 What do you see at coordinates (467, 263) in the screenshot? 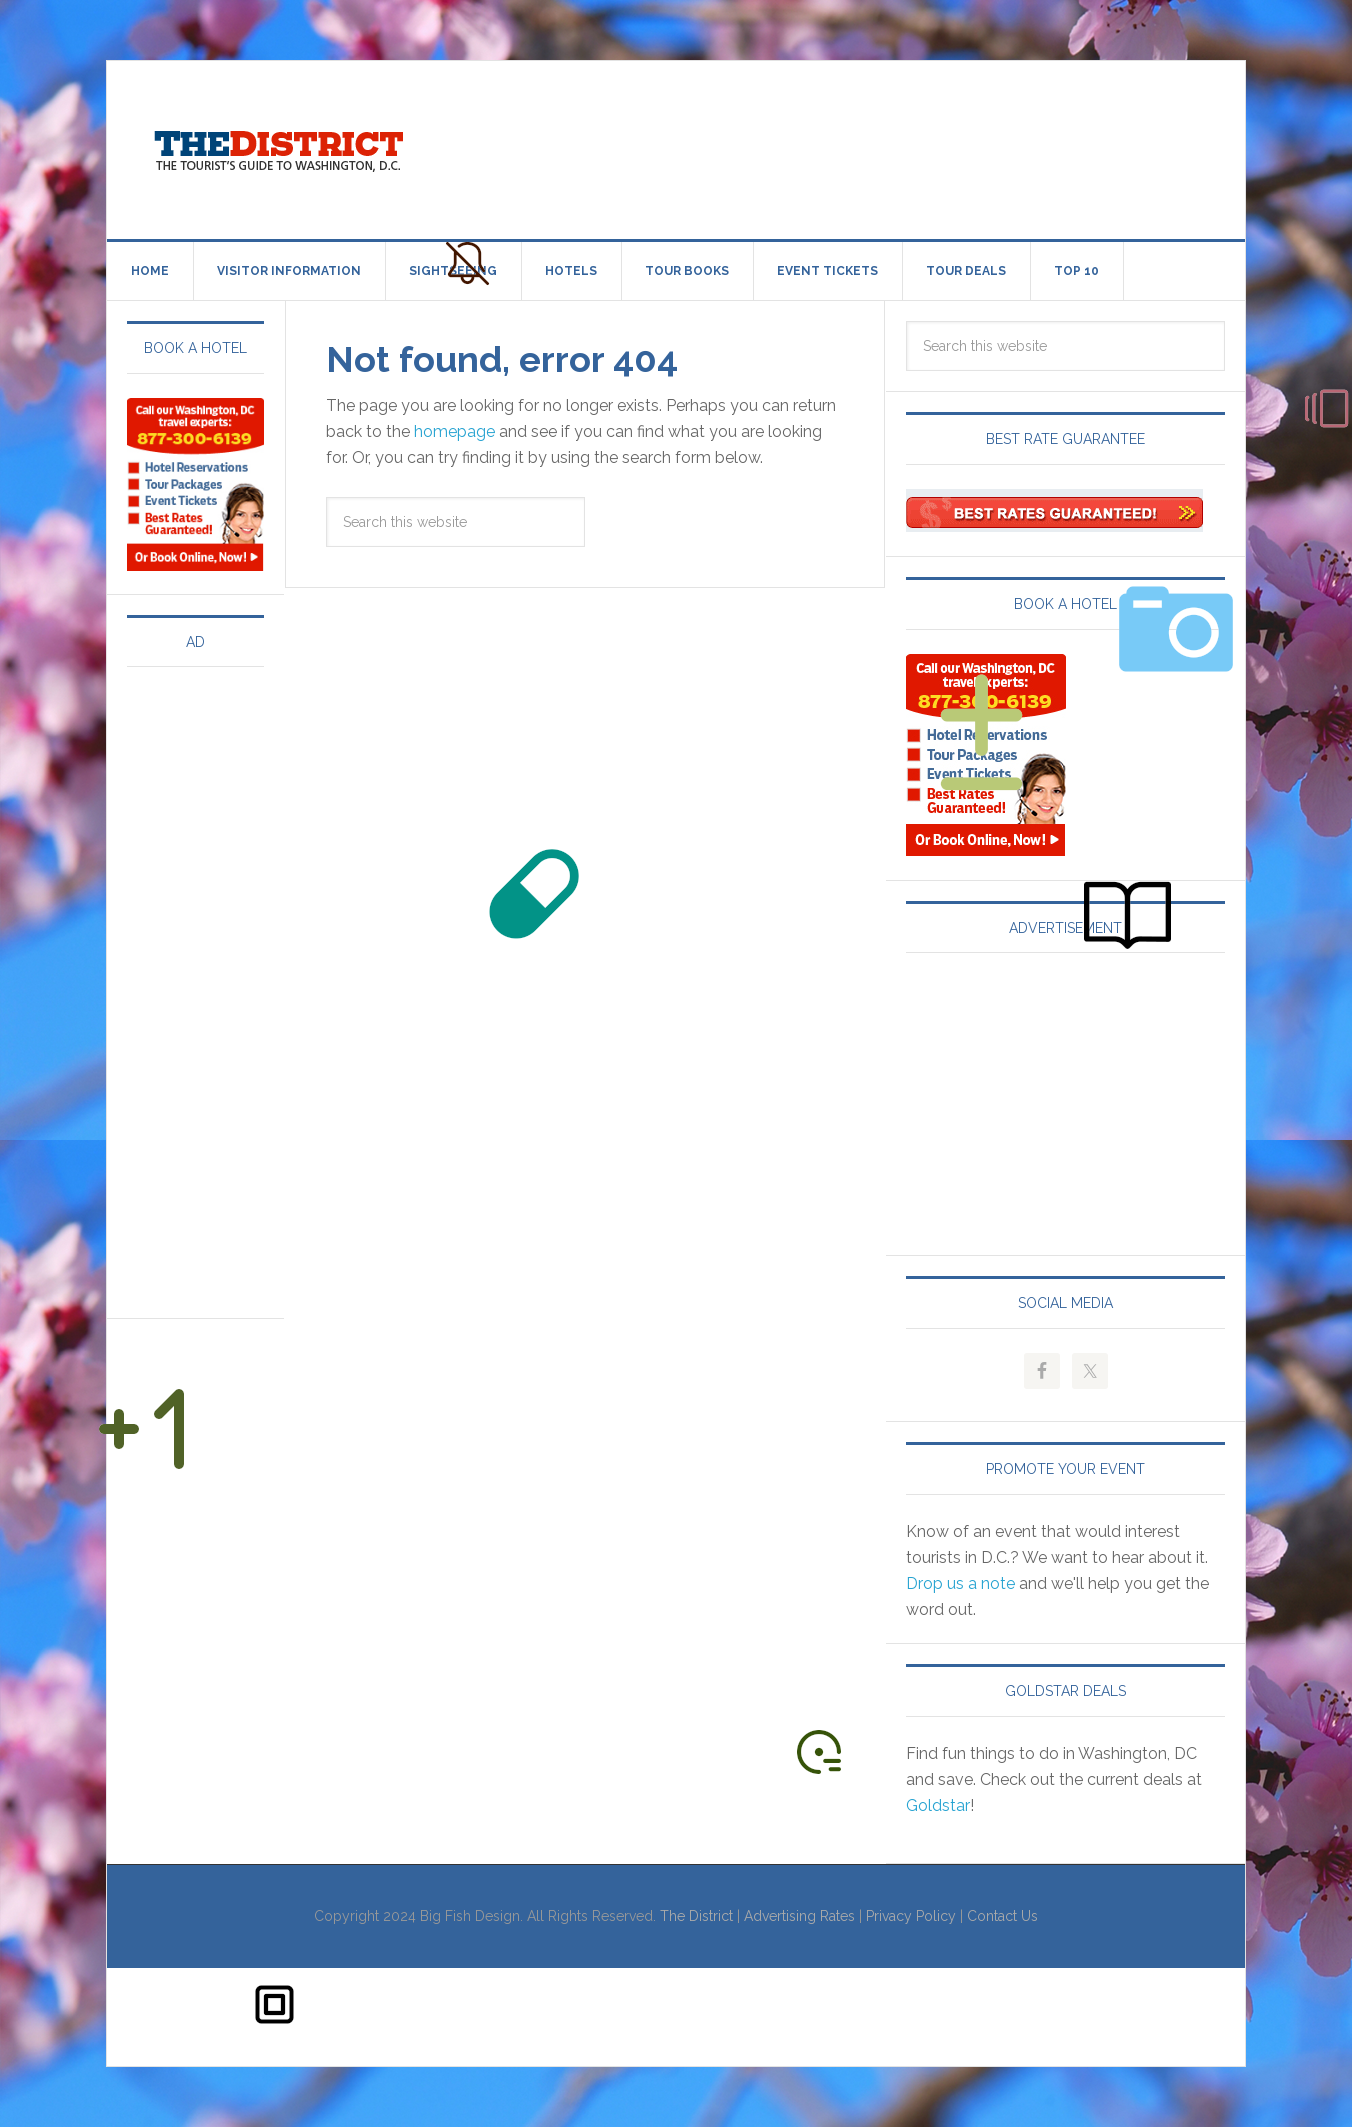
I see `mute notifications` at bounding box center [467, 263].